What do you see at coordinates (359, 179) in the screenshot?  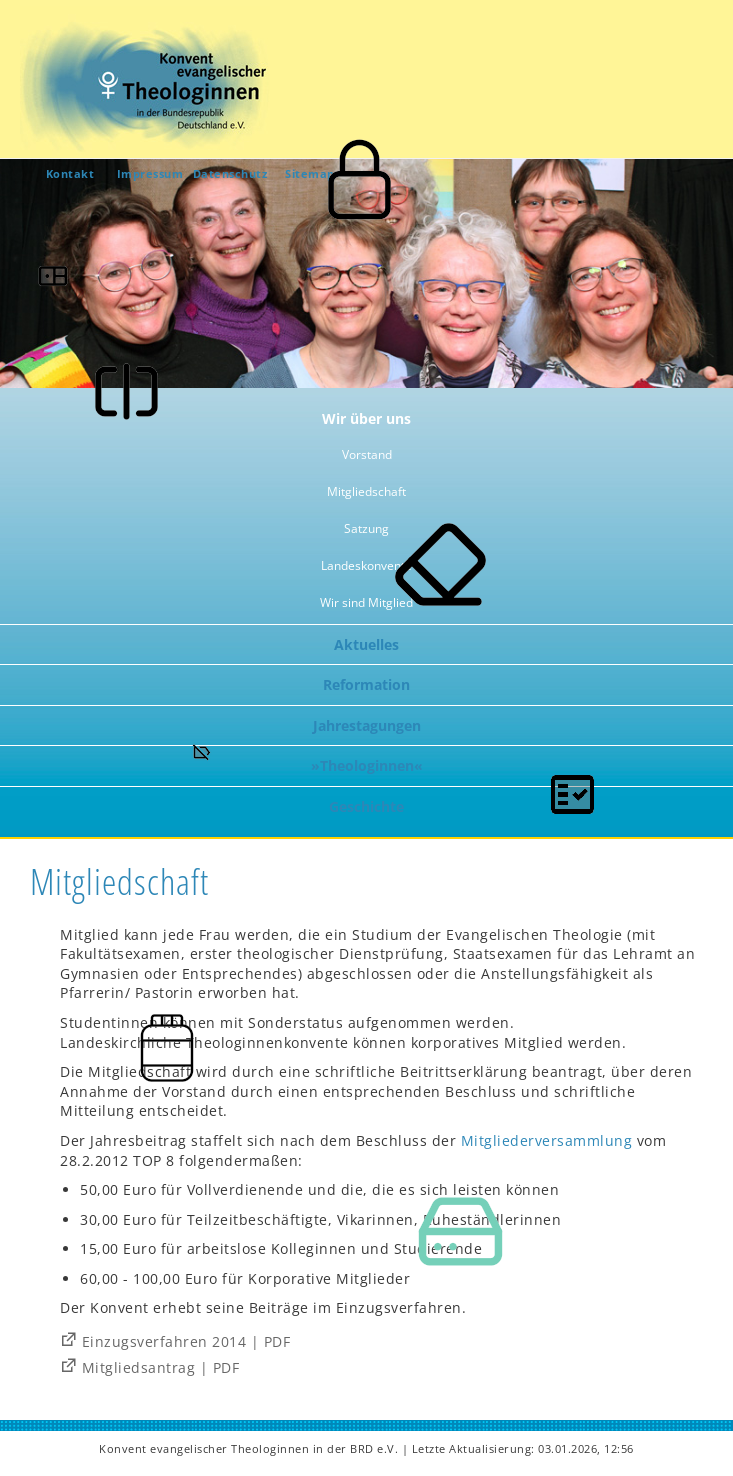 I see `indicates a locked or secured item` at bounding box center [359, 179].